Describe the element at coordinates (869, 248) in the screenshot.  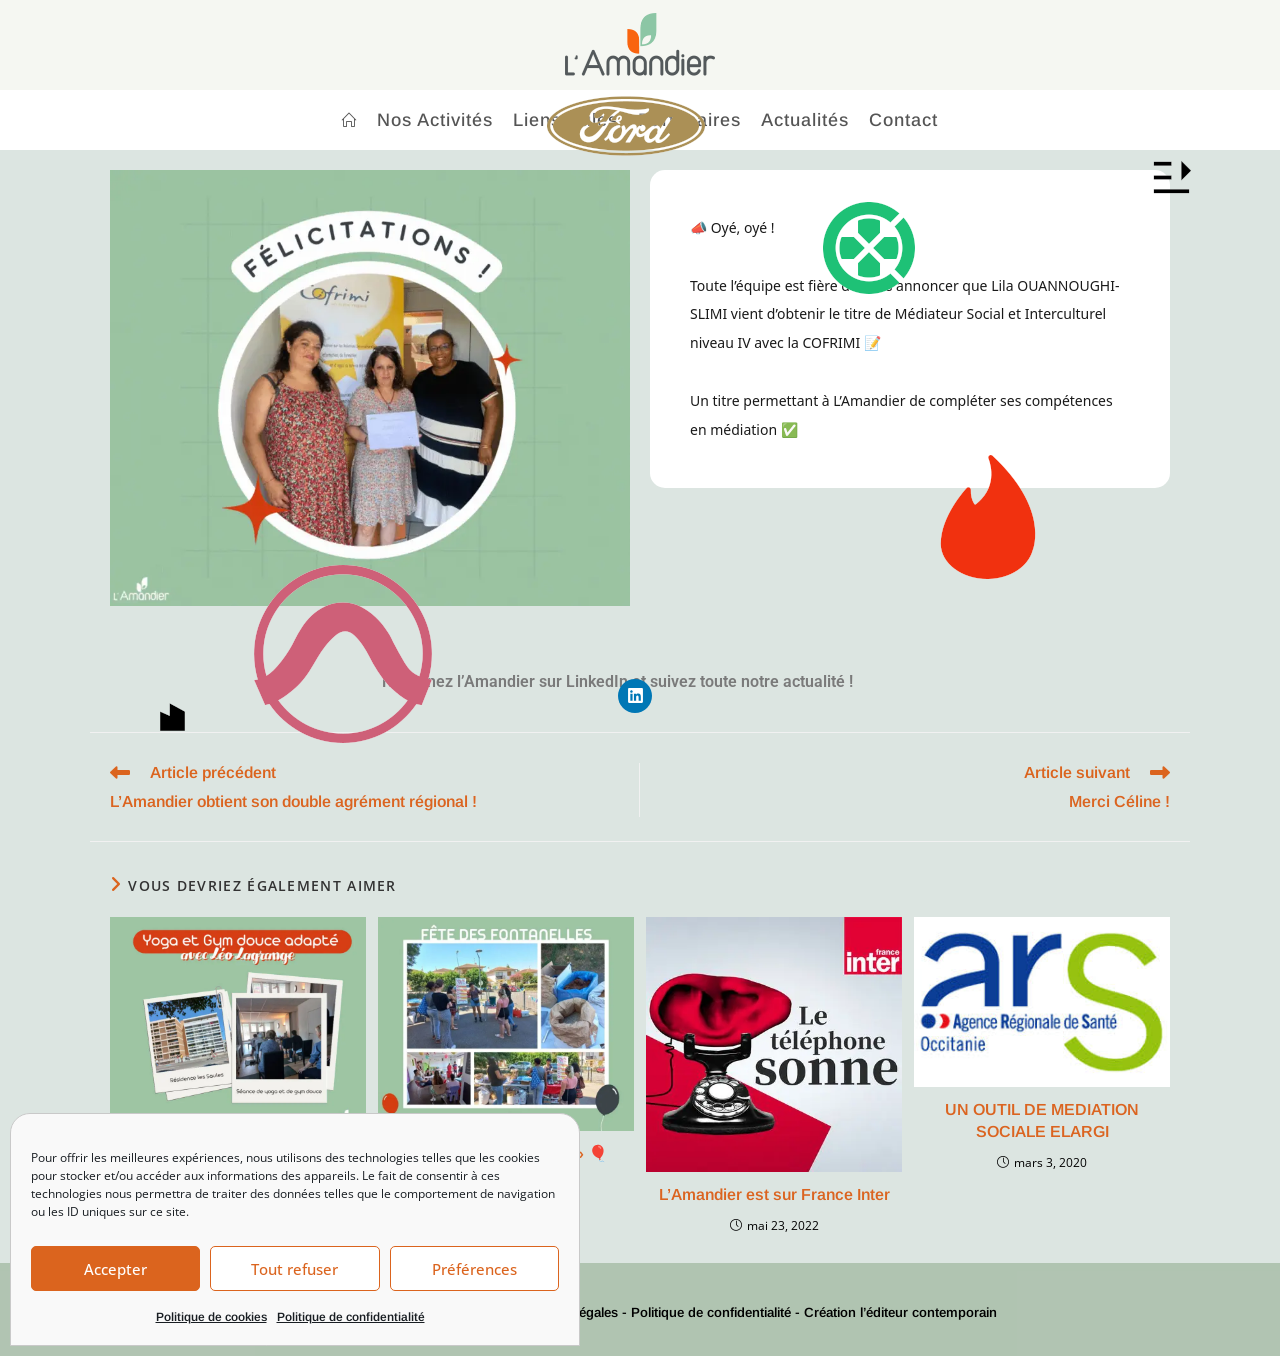
I see `visit opencritic website for game reviews` at that location.